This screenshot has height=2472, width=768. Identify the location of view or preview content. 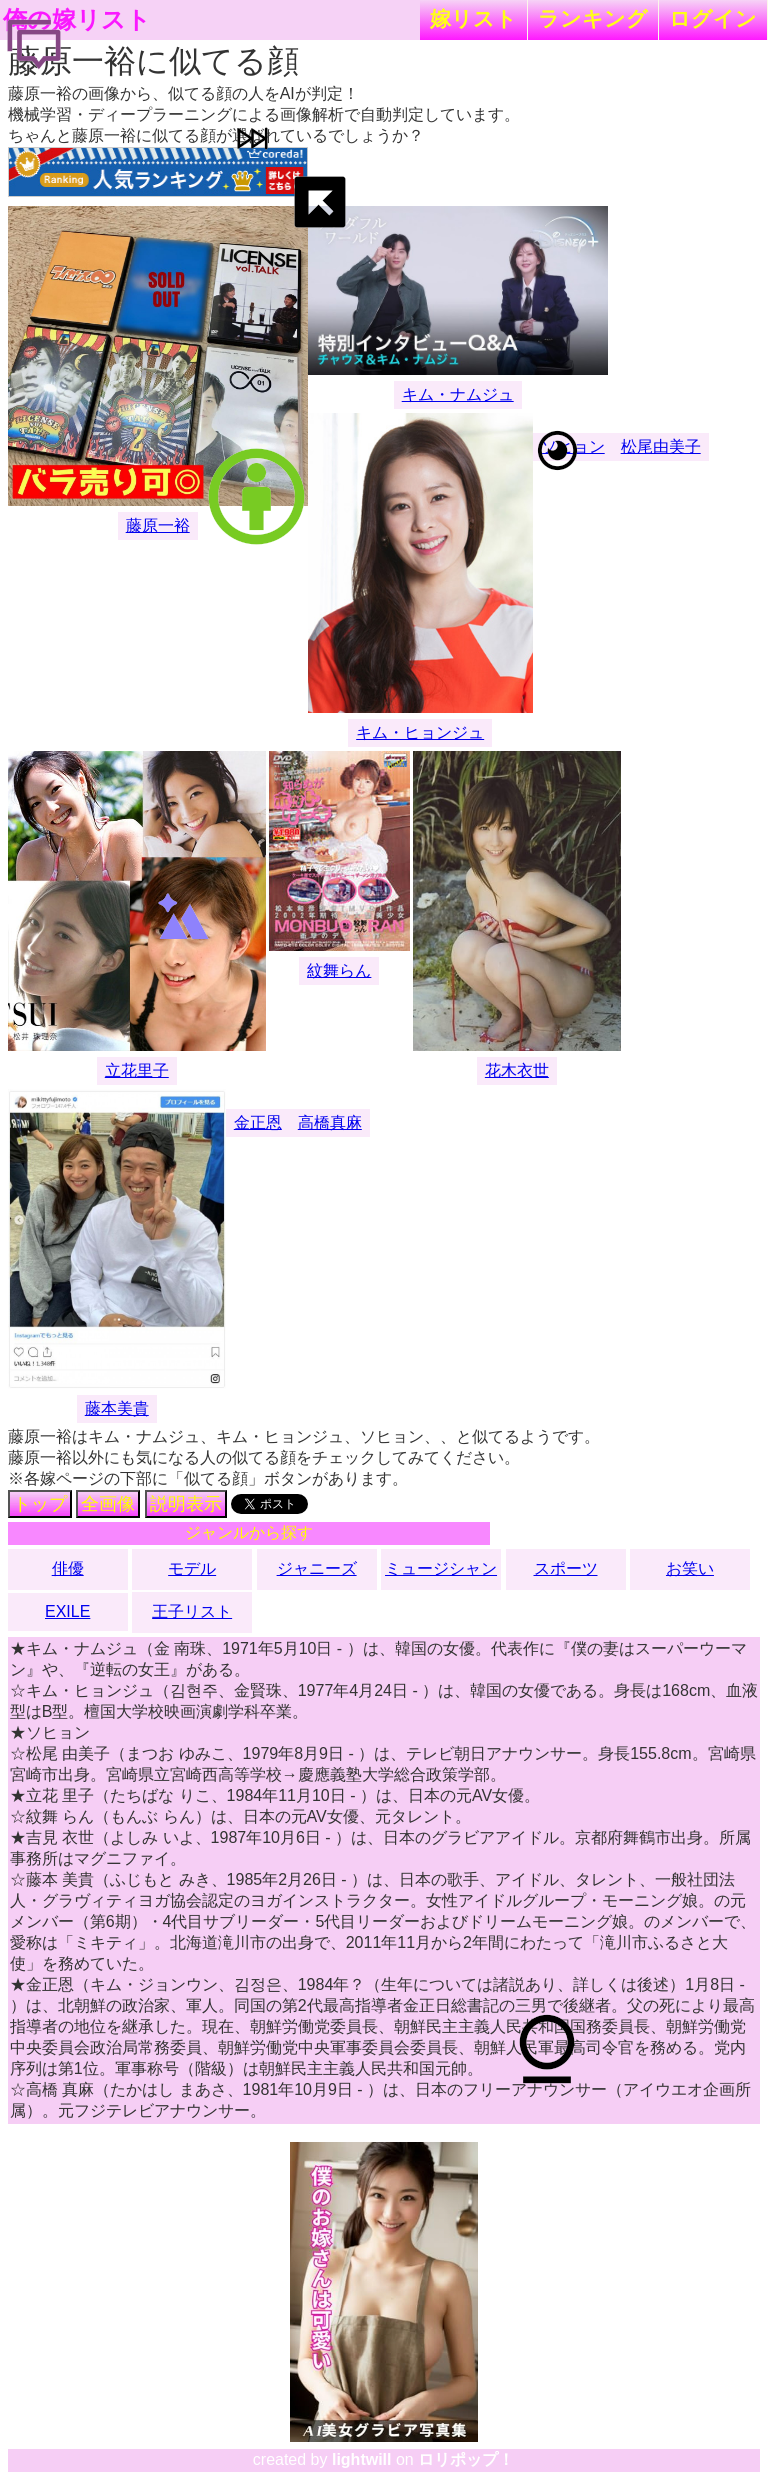
(557, 450).